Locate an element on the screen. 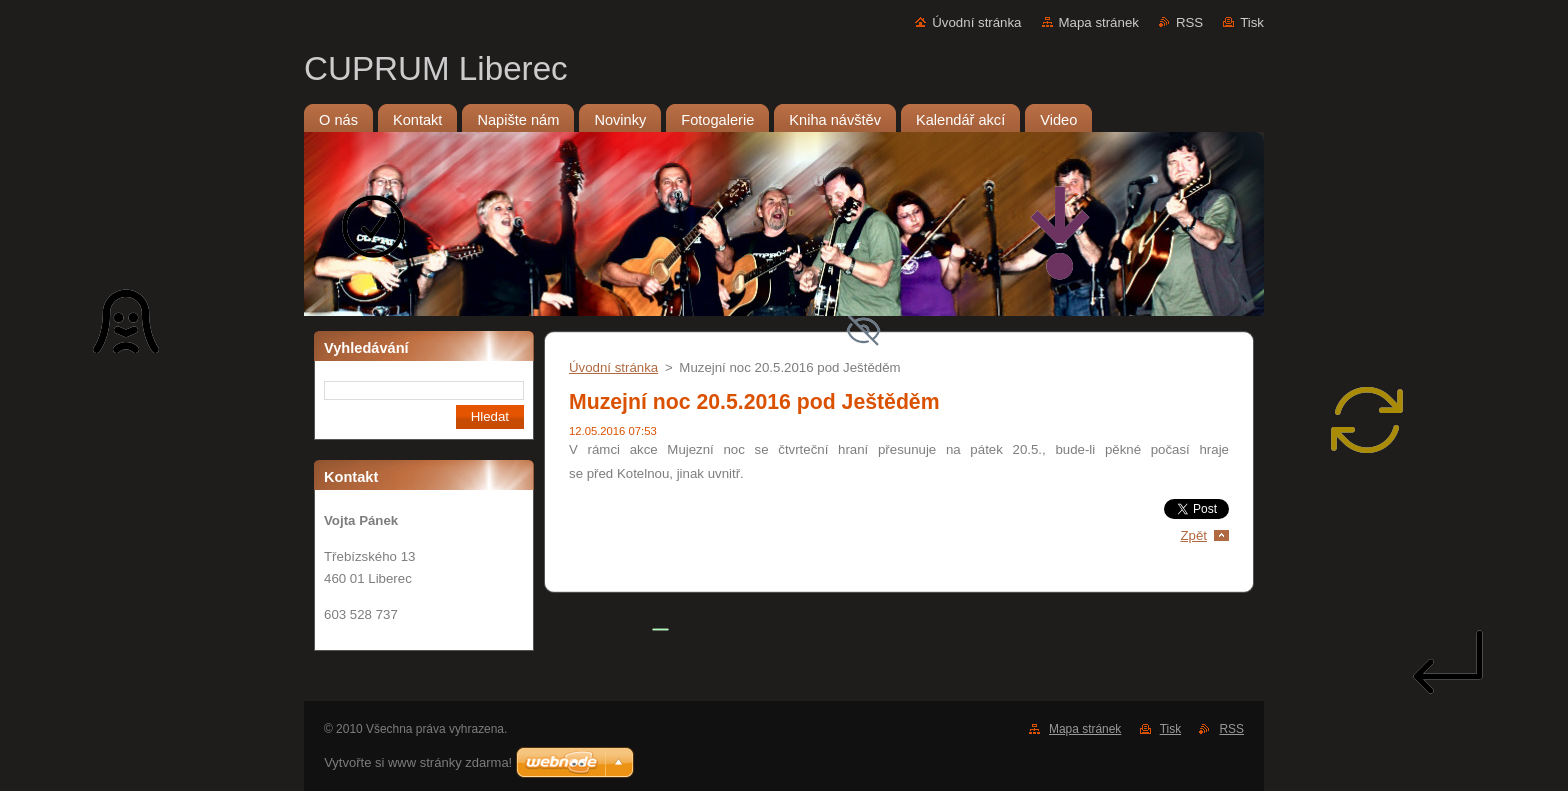 Image resolution: width=1568 pixels, height=791 pixels. indicates linux operating system compatibility is located at coordinates (126, 325).